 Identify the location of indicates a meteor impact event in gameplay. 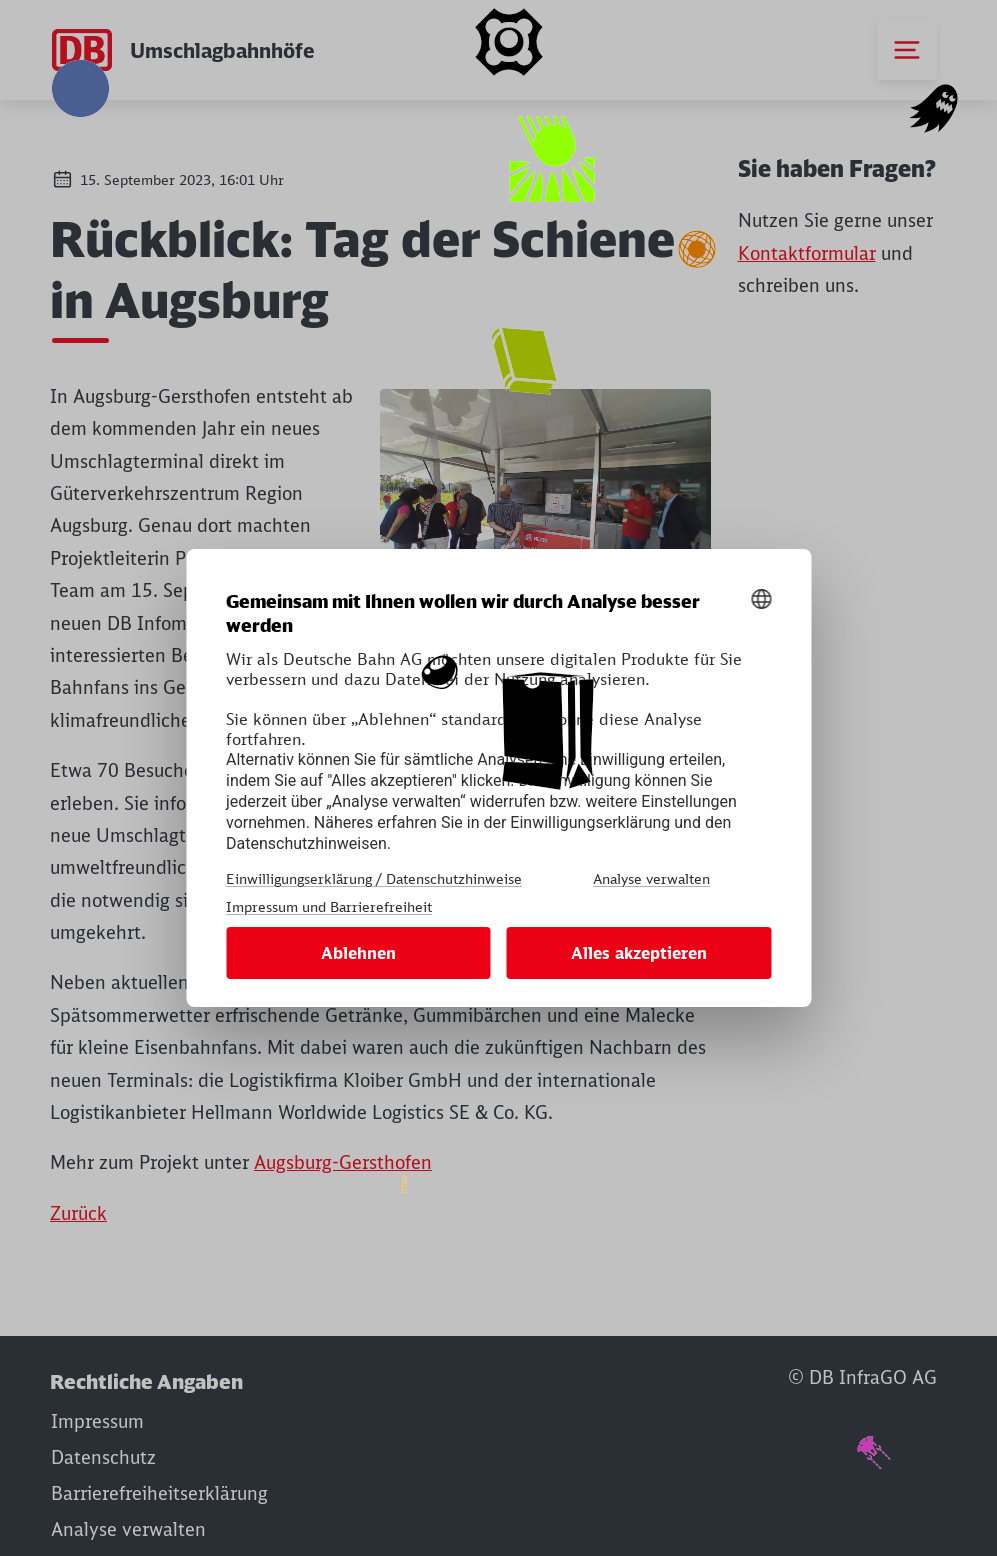
(552, 159).